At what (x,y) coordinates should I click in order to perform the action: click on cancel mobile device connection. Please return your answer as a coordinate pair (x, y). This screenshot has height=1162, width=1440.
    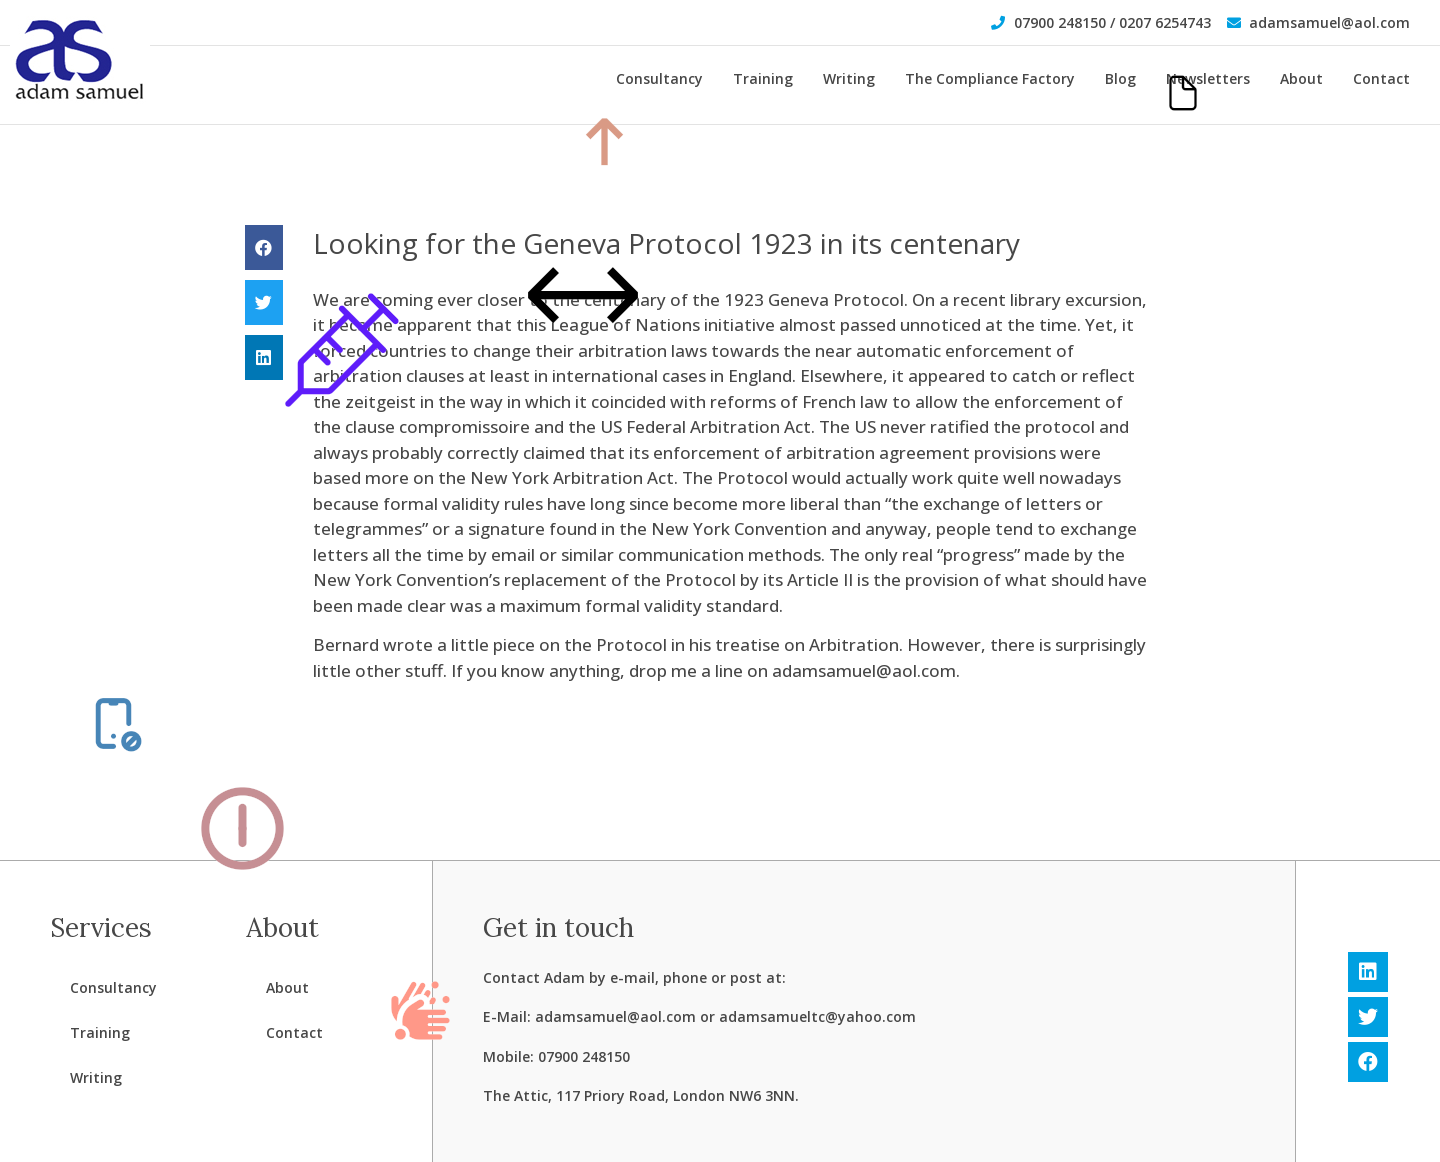
    Looking at the image, I should click on (113, 723).